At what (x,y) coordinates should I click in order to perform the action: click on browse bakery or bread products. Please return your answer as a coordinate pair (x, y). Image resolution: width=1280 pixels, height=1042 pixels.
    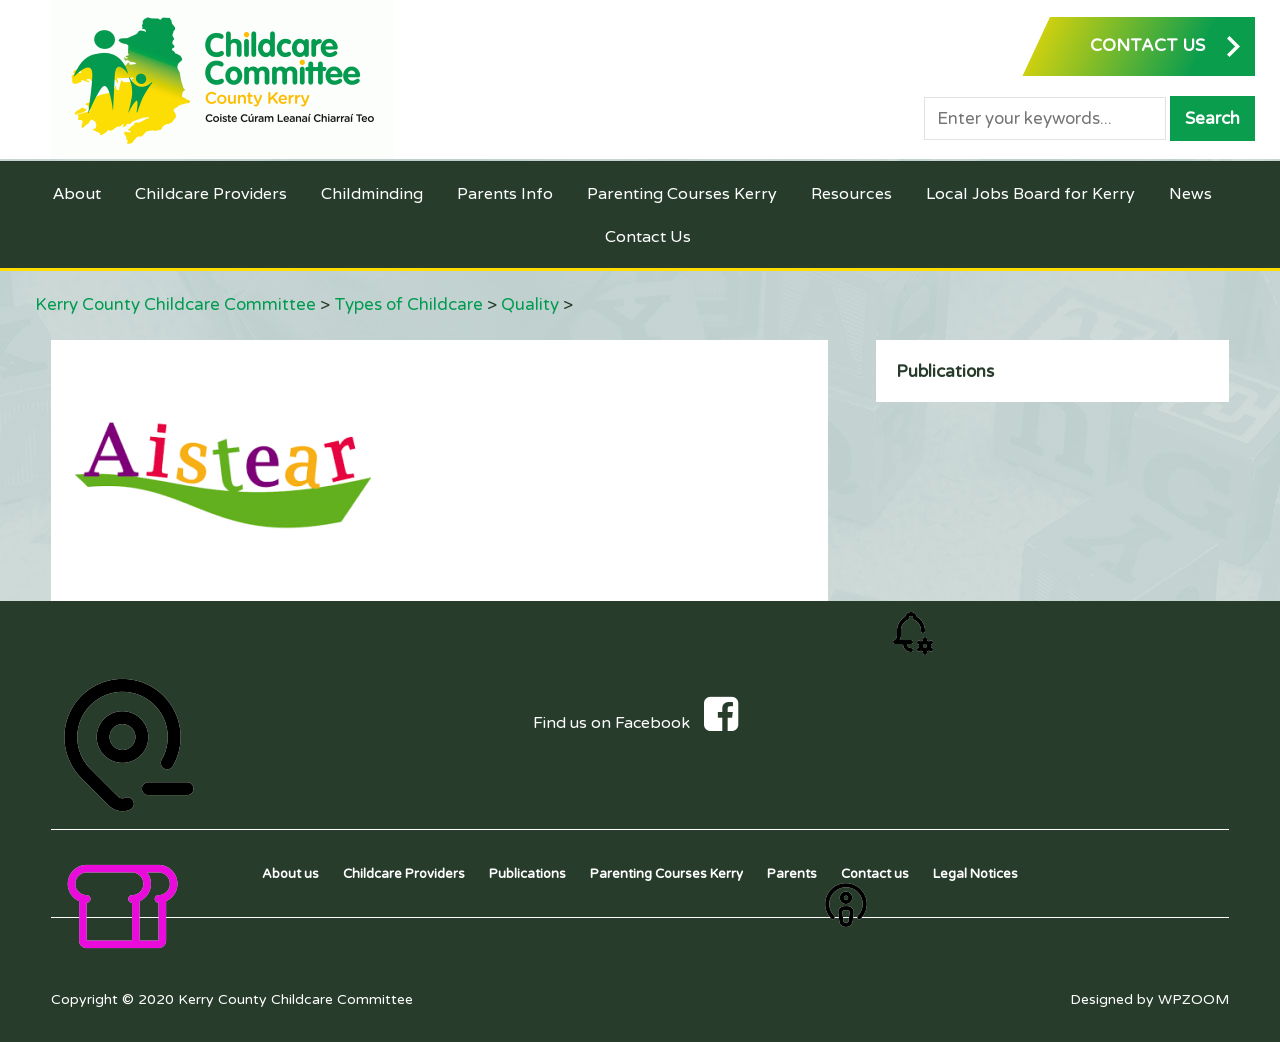
    Looking at the image, I should click on (124, 906).